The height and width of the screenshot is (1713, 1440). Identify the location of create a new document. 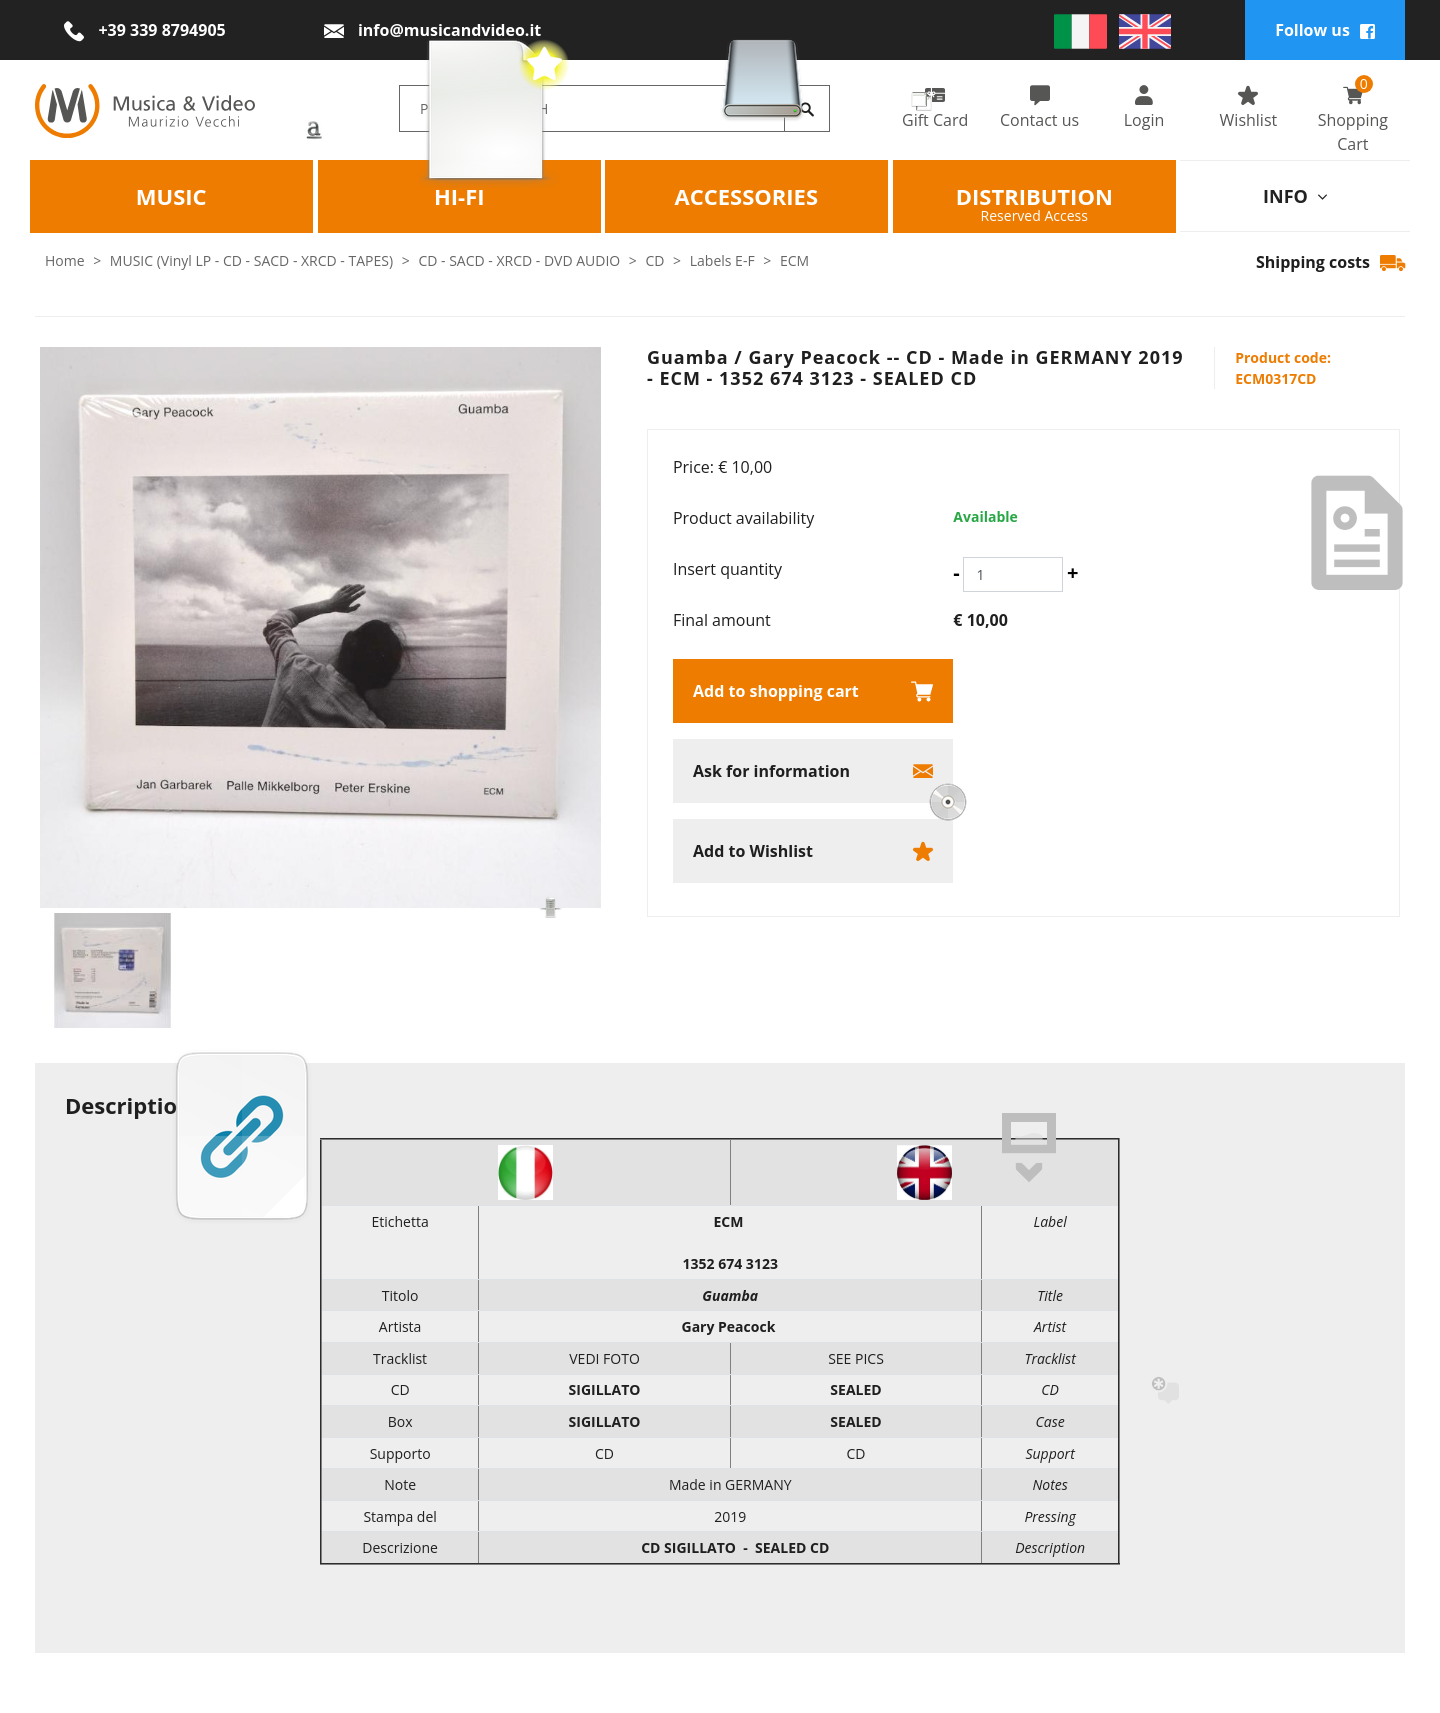
(495, 109).